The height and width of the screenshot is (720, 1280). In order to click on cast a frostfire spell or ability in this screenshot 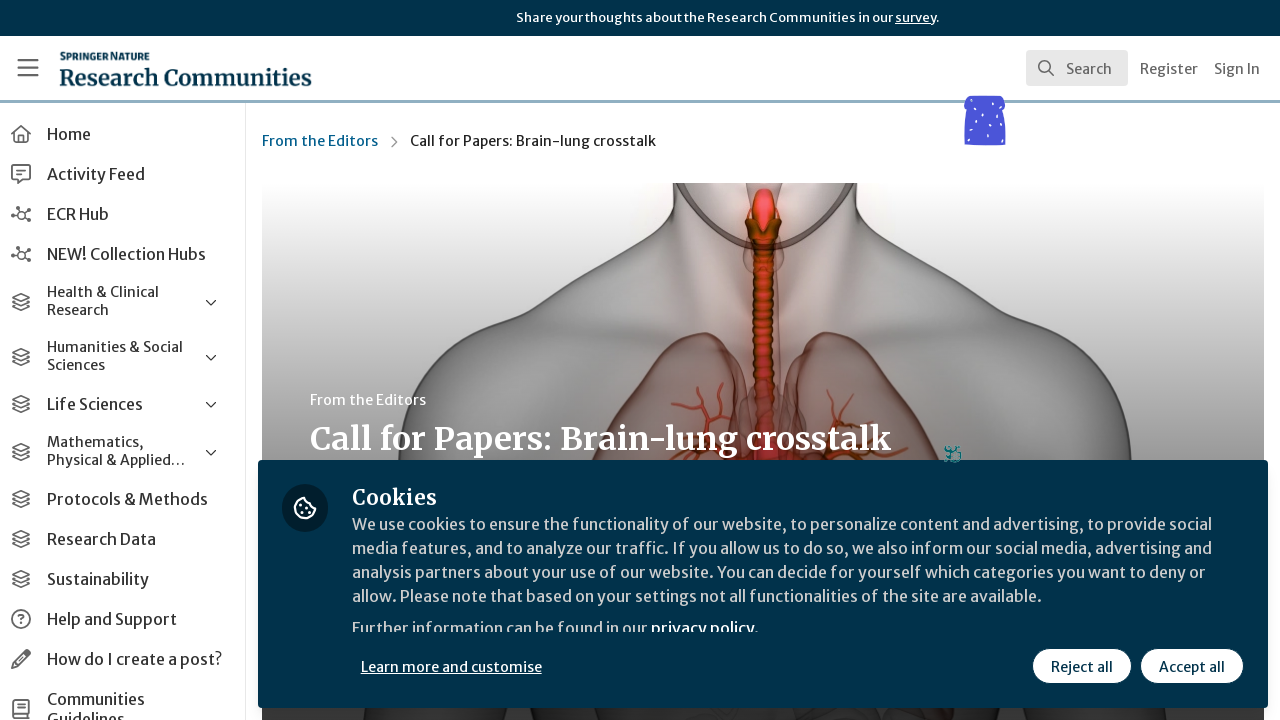, I will do `click(952, 453)`.